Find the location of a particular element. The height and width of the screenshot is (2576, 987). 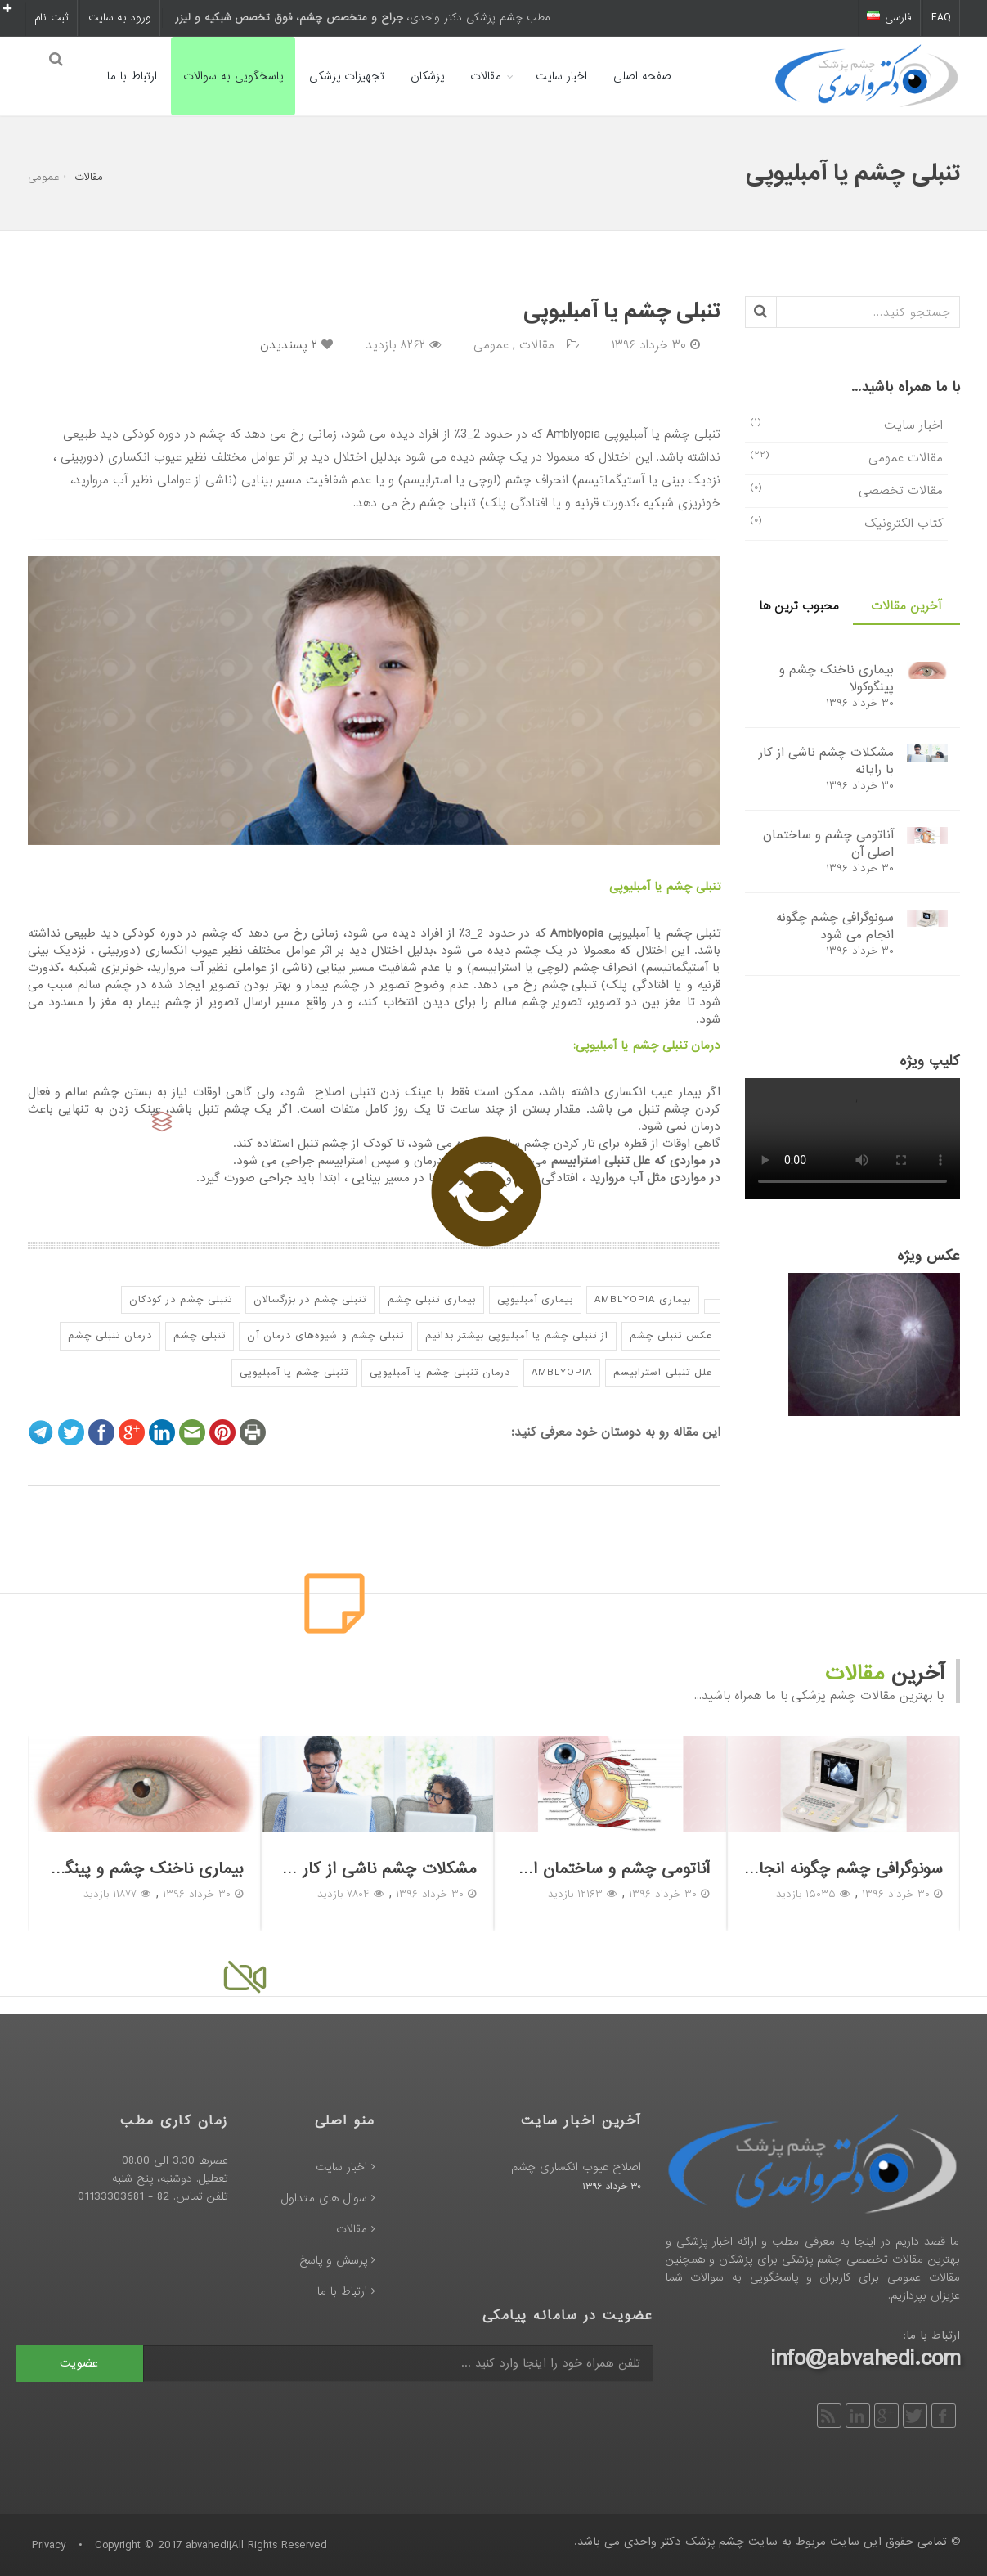

turn off camera or disable video is located at coordinates (245, 1977).